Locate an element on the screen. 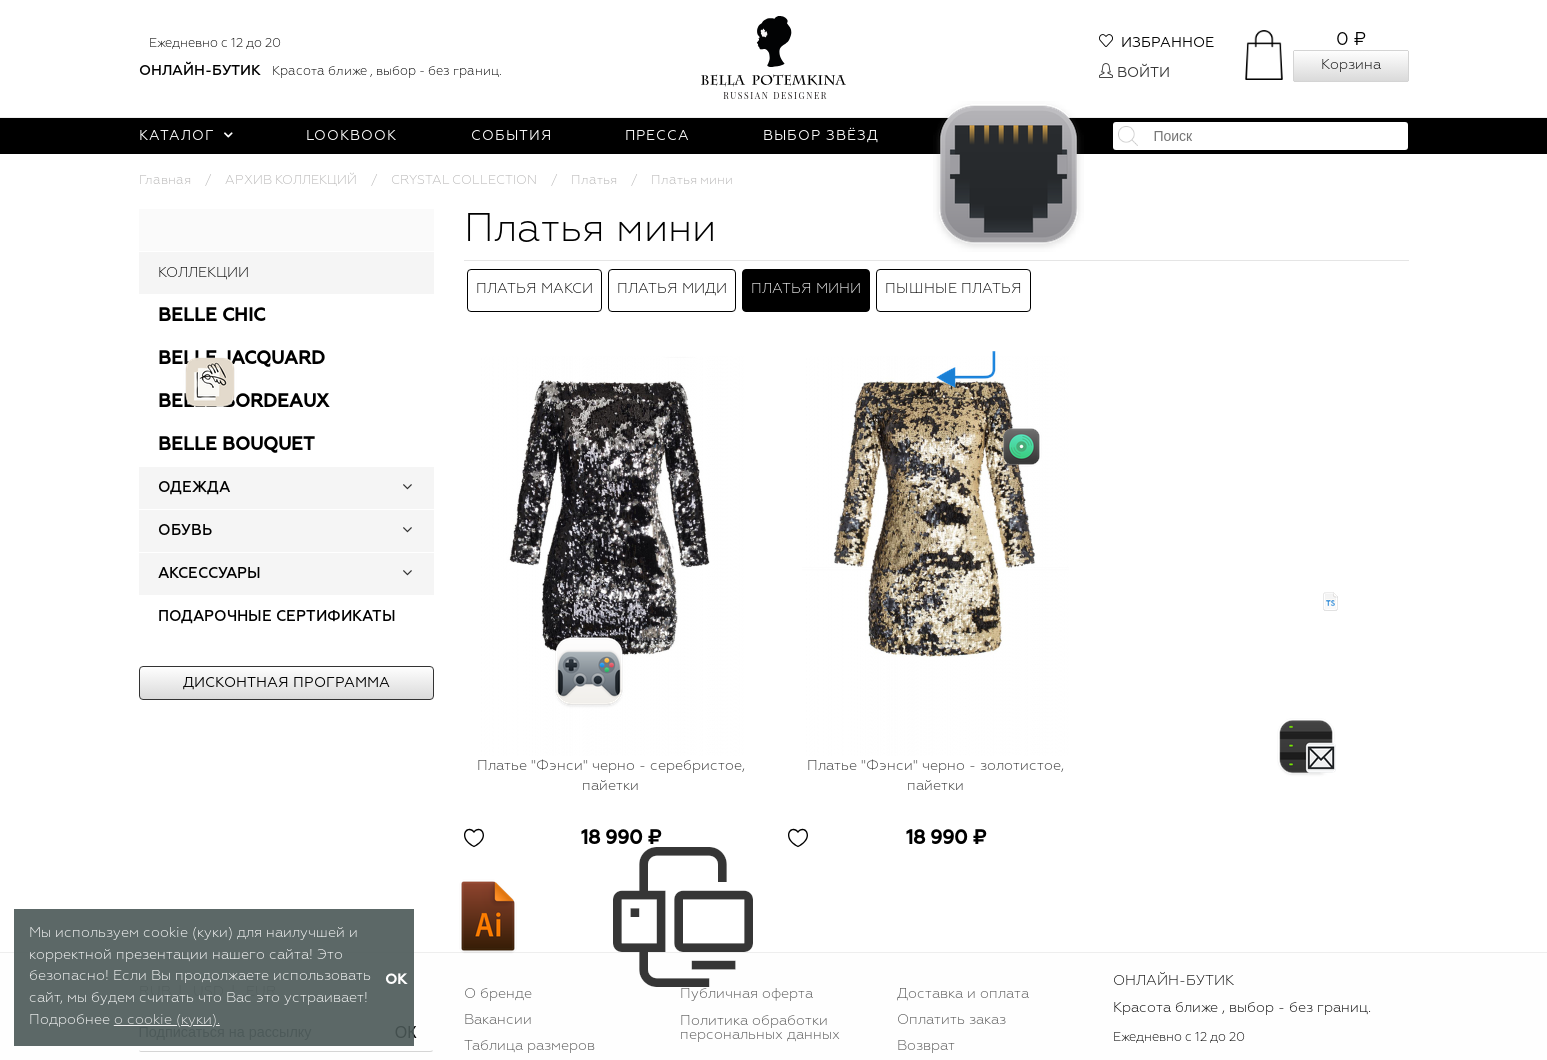  configure mail server settings is located at coordinates (1306, 747).